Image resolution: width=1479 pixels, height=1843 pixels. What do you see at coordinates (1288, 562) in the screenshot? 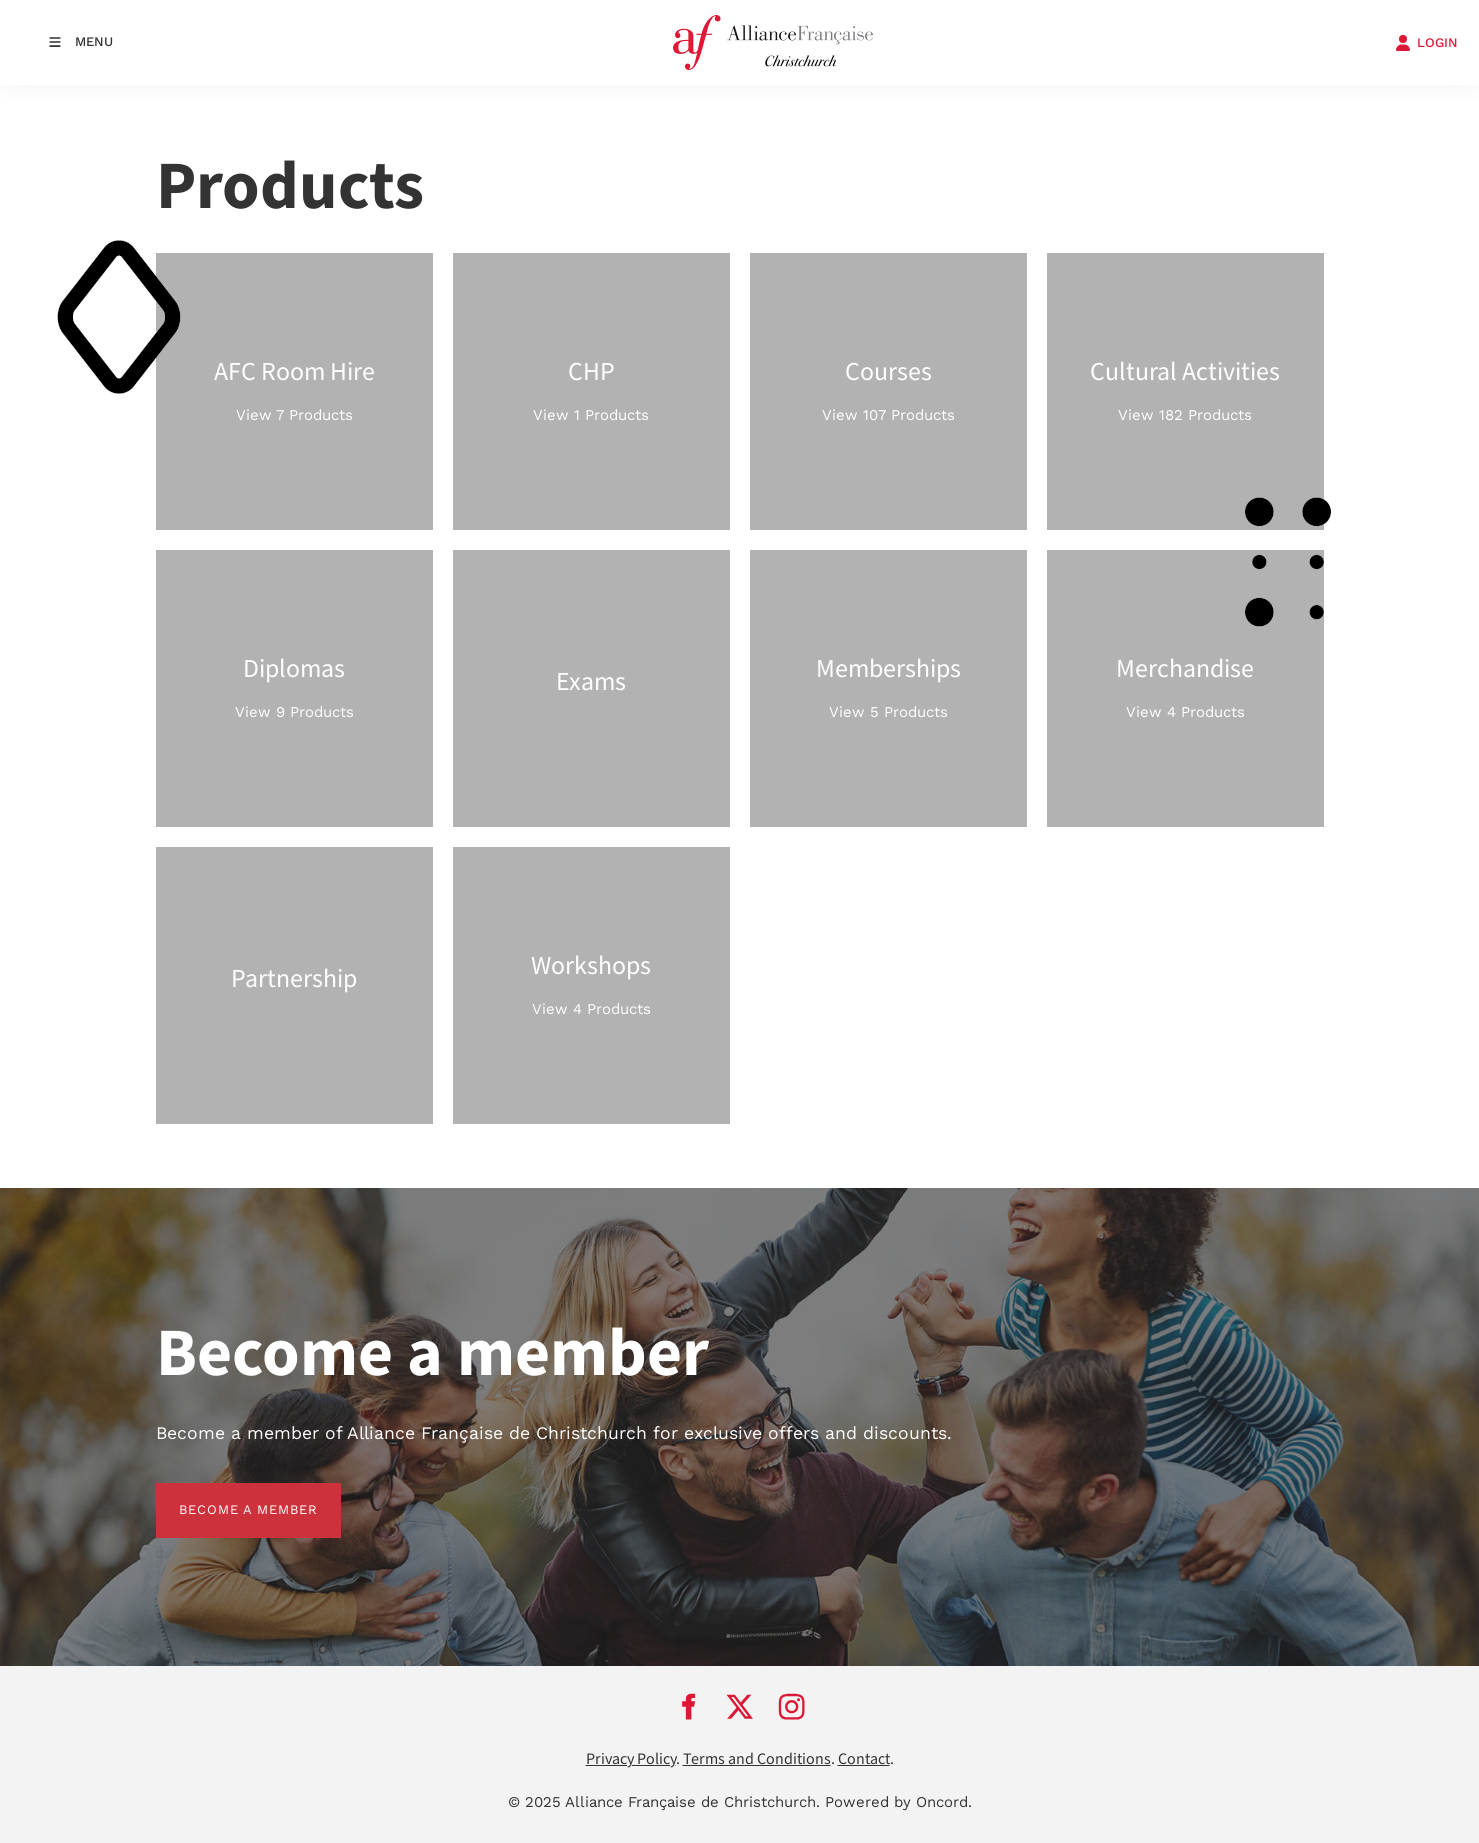
I see `enable braille accessibility features` at bounding box center [1288, 562].